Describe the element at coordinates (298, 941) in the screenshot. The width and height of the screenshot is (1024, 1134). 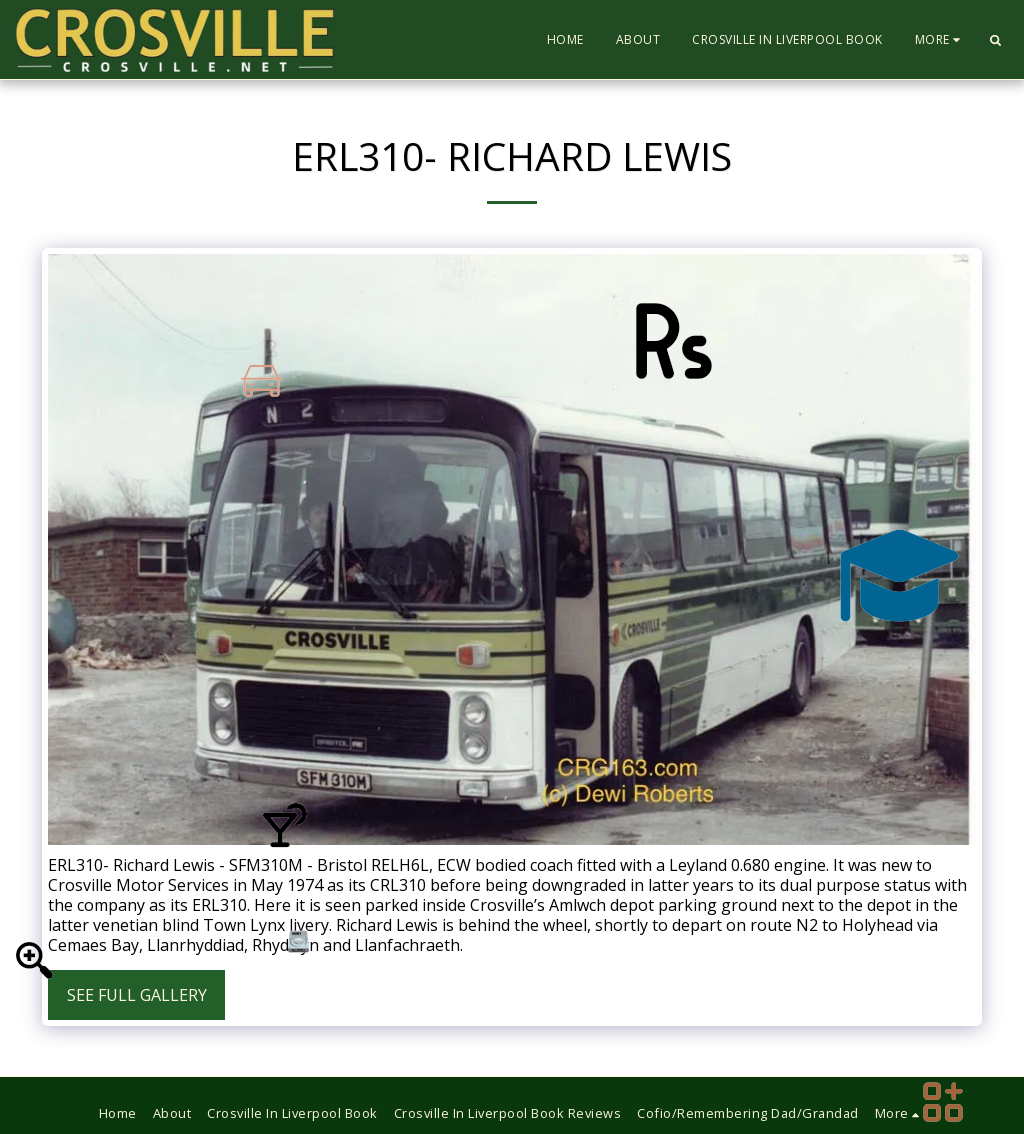
I see `access local hard drive storage` at that location.